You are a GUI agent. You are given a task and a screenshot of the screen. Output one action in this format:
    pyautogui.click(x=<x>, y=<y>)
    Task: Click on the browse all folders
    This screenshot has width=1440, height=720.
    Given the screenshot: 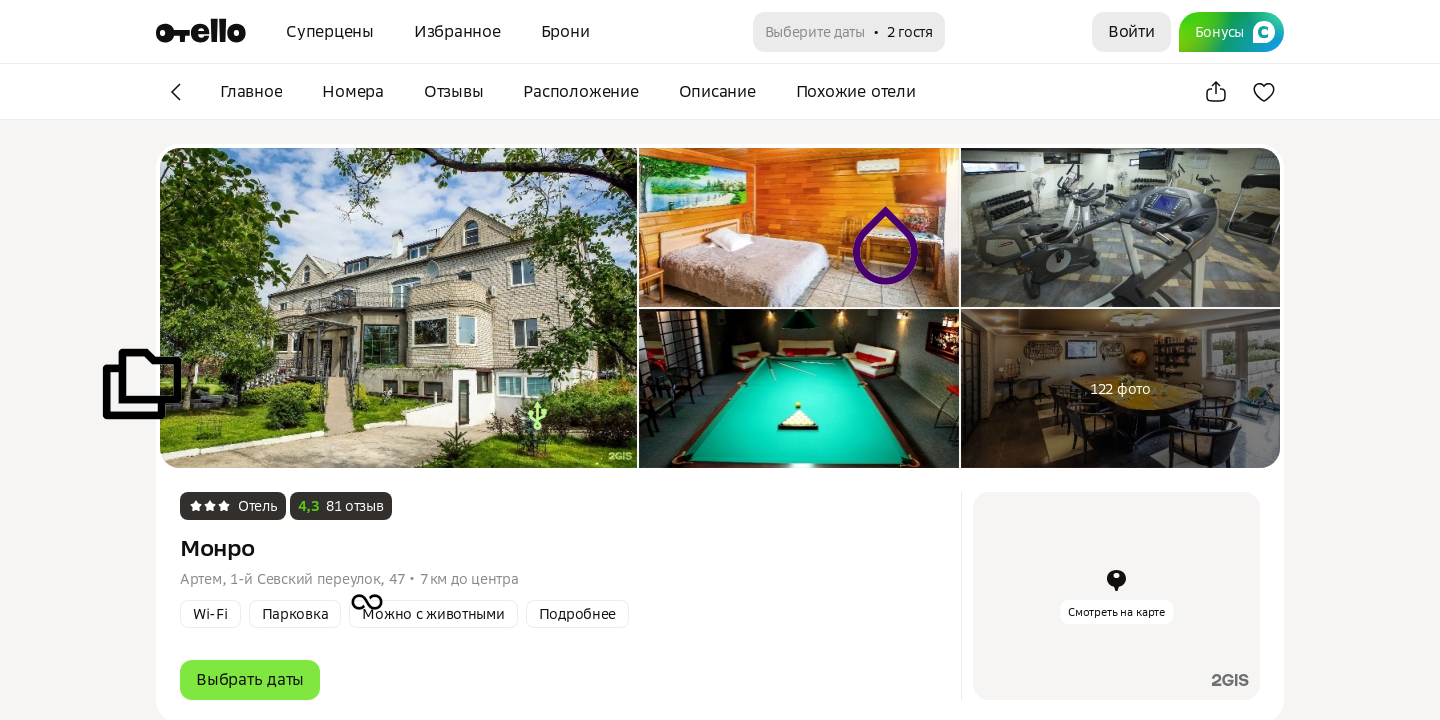 What is the action you would take?
    pyautogui.click(x=142, y=384)
    